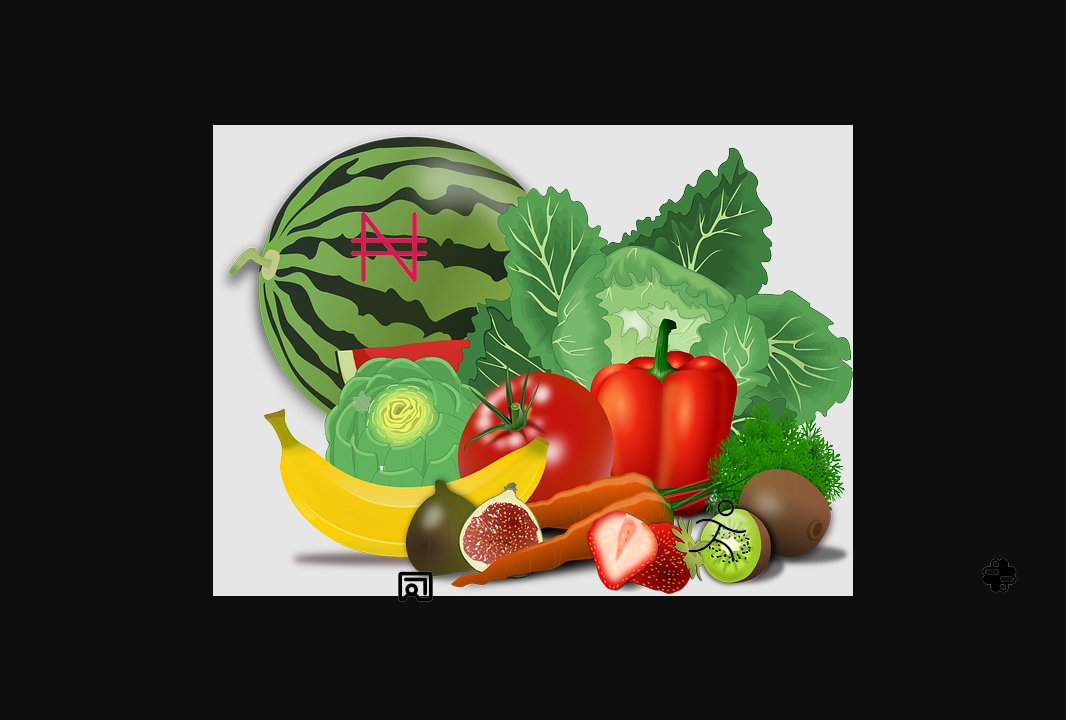 Image resolution: width=1066 pixels, height=720 pixels. I want to click on indicates cannabis-related content or products, so click(362, 402).